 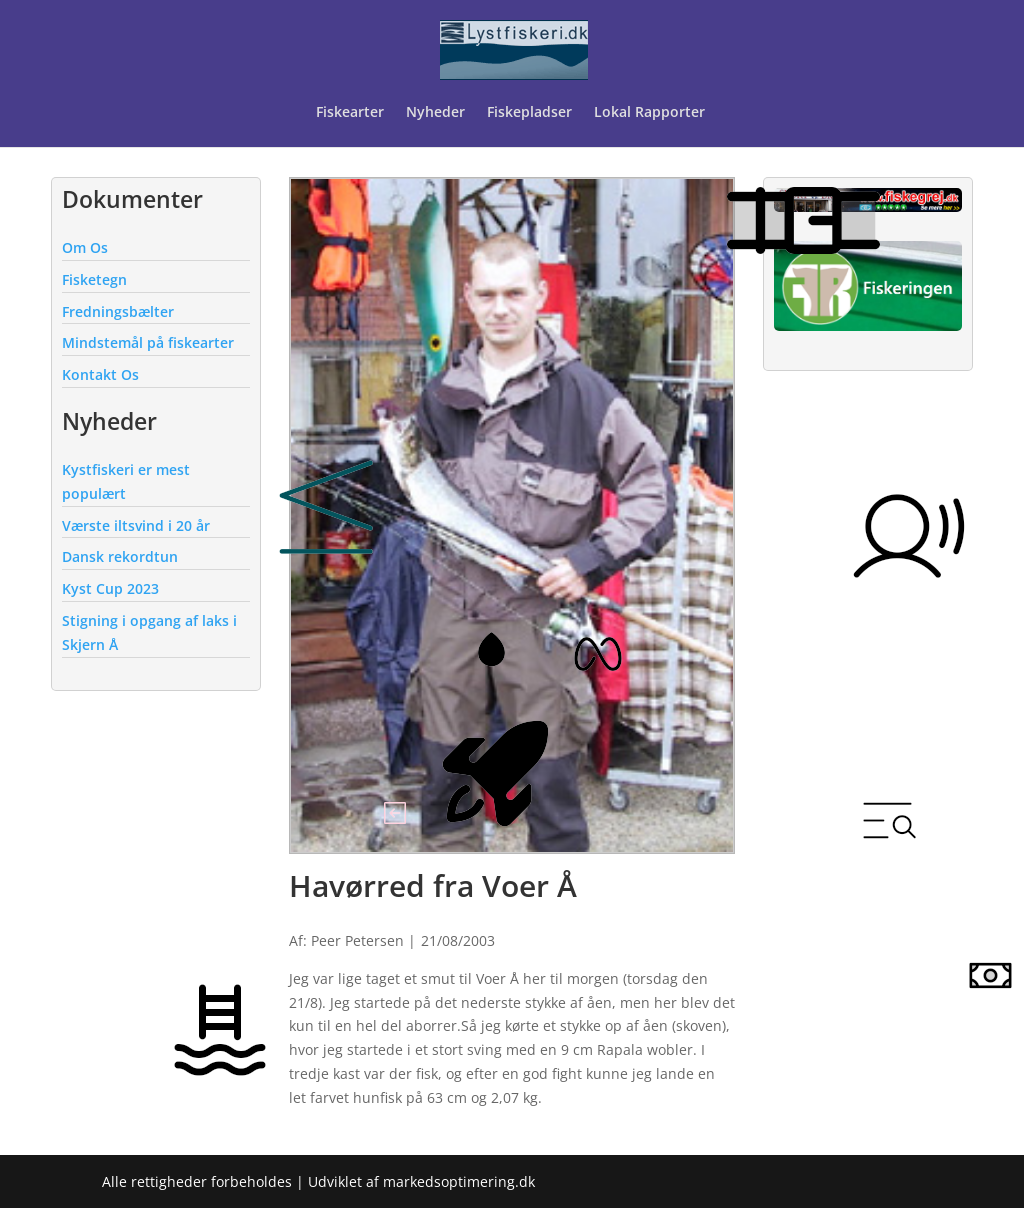 What do you see at coordinates (598, 654) in the screenshot?
I see `meta company logo` at bounding box center [598, 654].